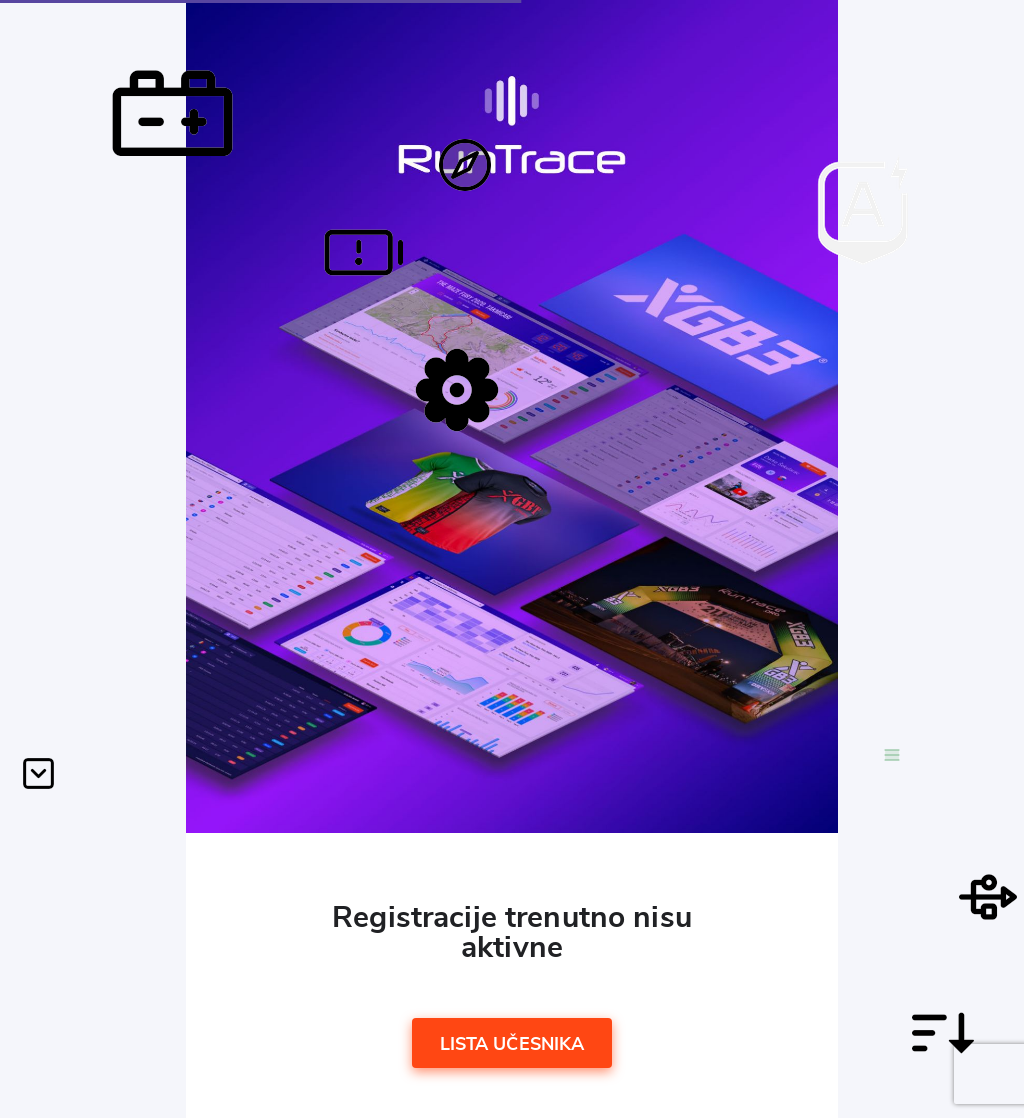 The image size is (1024, 1118). I want to click on access garden or plant care features, so click(457, 390).